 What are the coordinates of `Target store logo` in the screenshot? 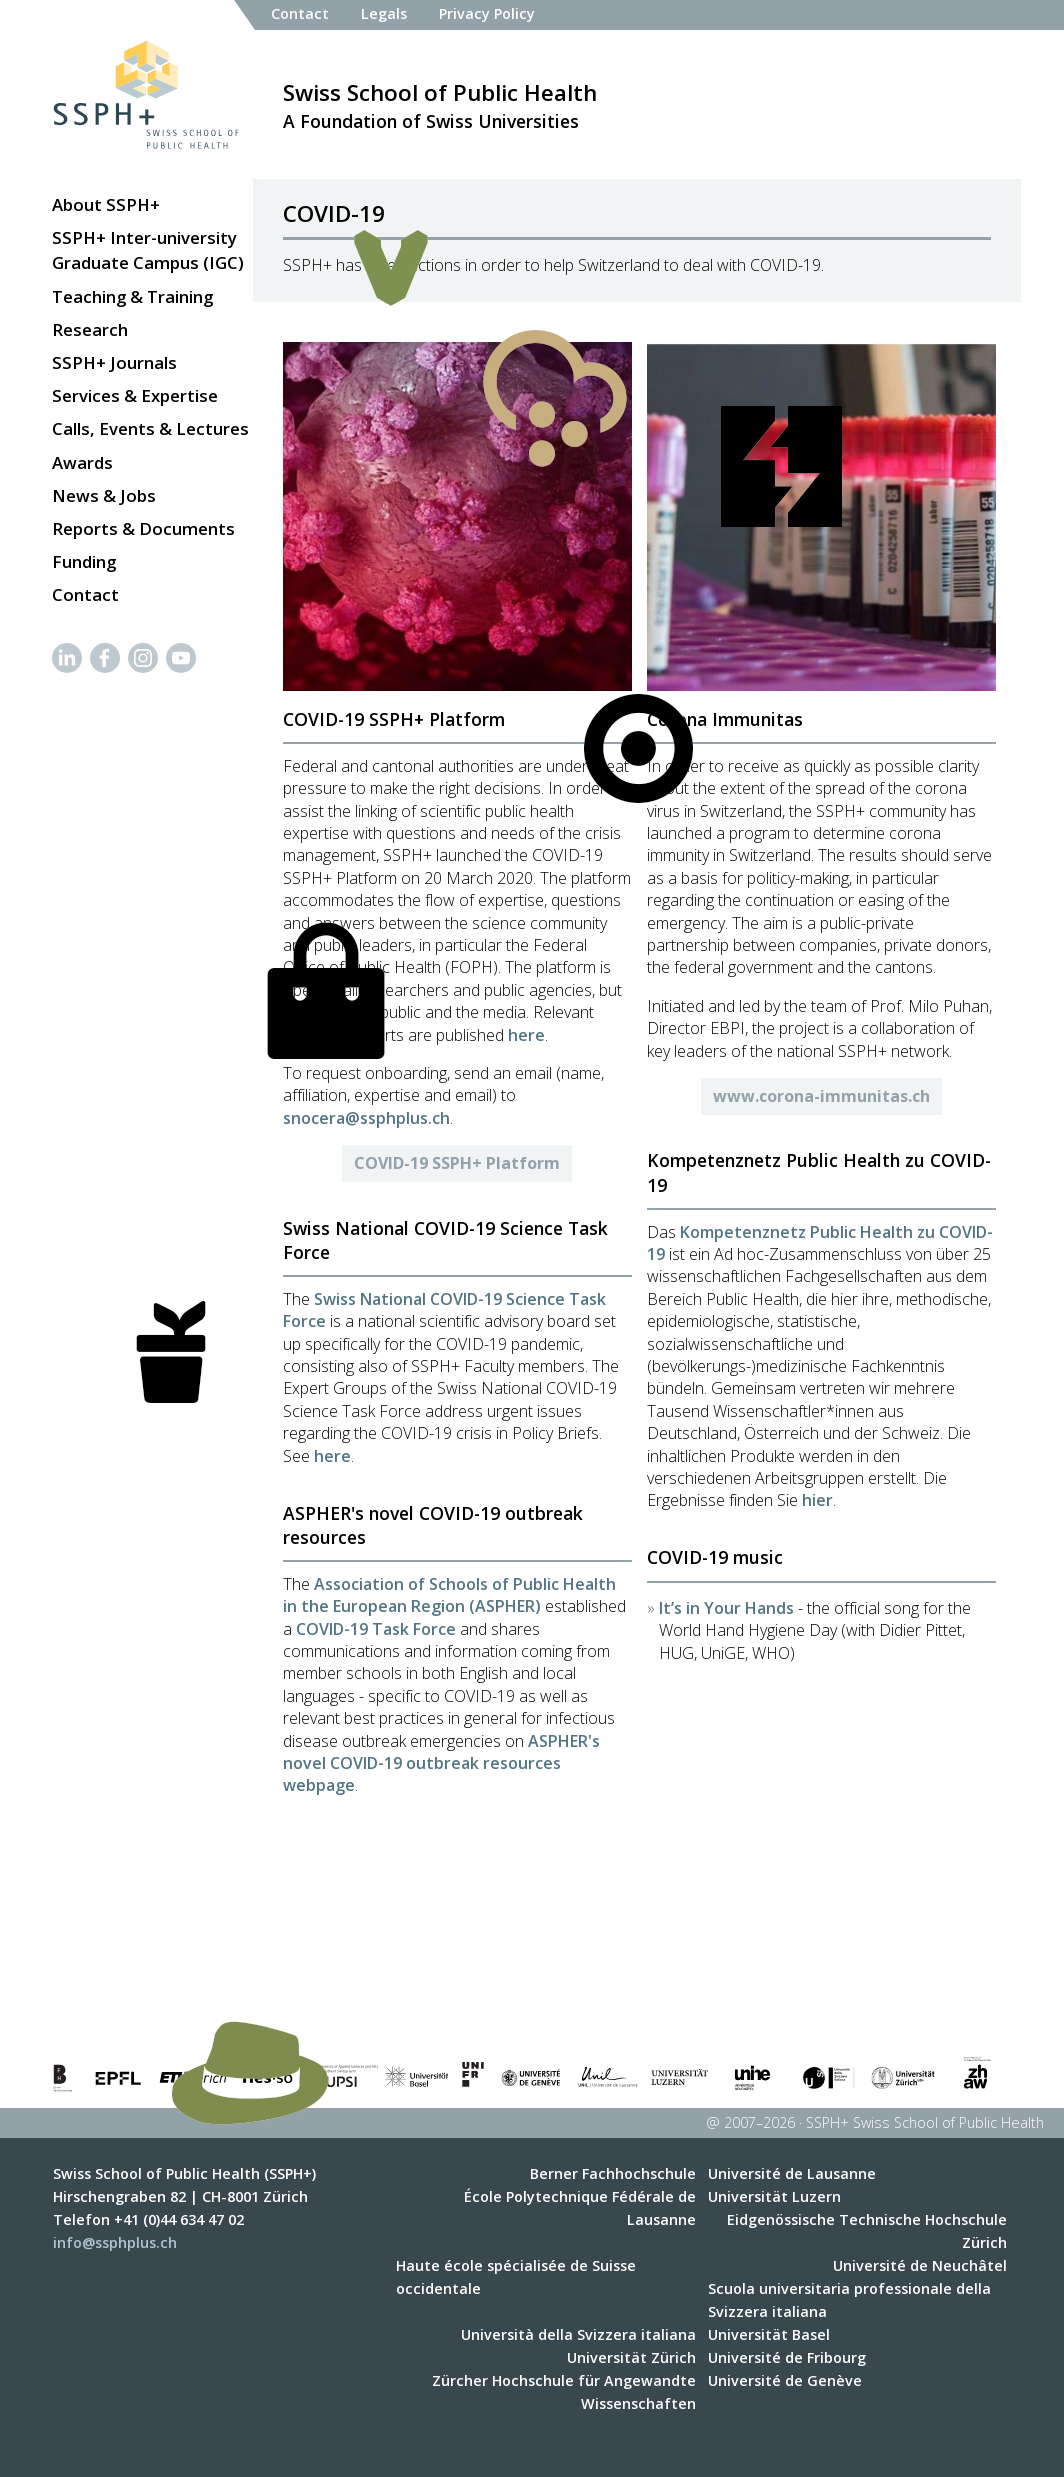 It's located at (638, 748).